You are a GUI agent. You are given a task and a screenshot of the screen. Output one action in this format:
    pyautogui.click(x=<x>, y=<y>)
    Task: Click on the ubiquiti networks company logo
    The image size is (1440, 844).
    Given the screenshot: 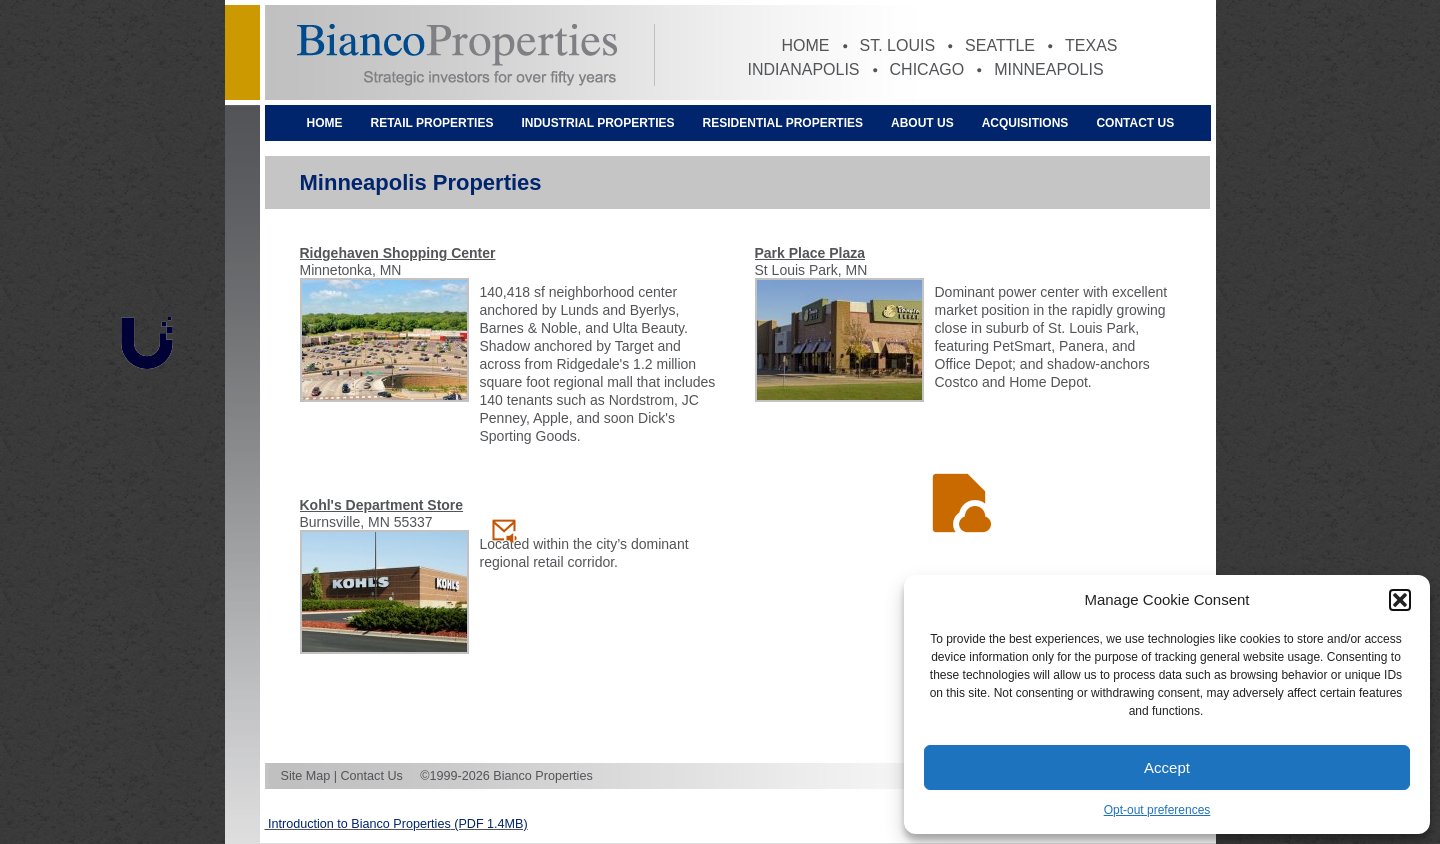 What is the action you would take?
    pyautogui.click(x=147, y=343)
    